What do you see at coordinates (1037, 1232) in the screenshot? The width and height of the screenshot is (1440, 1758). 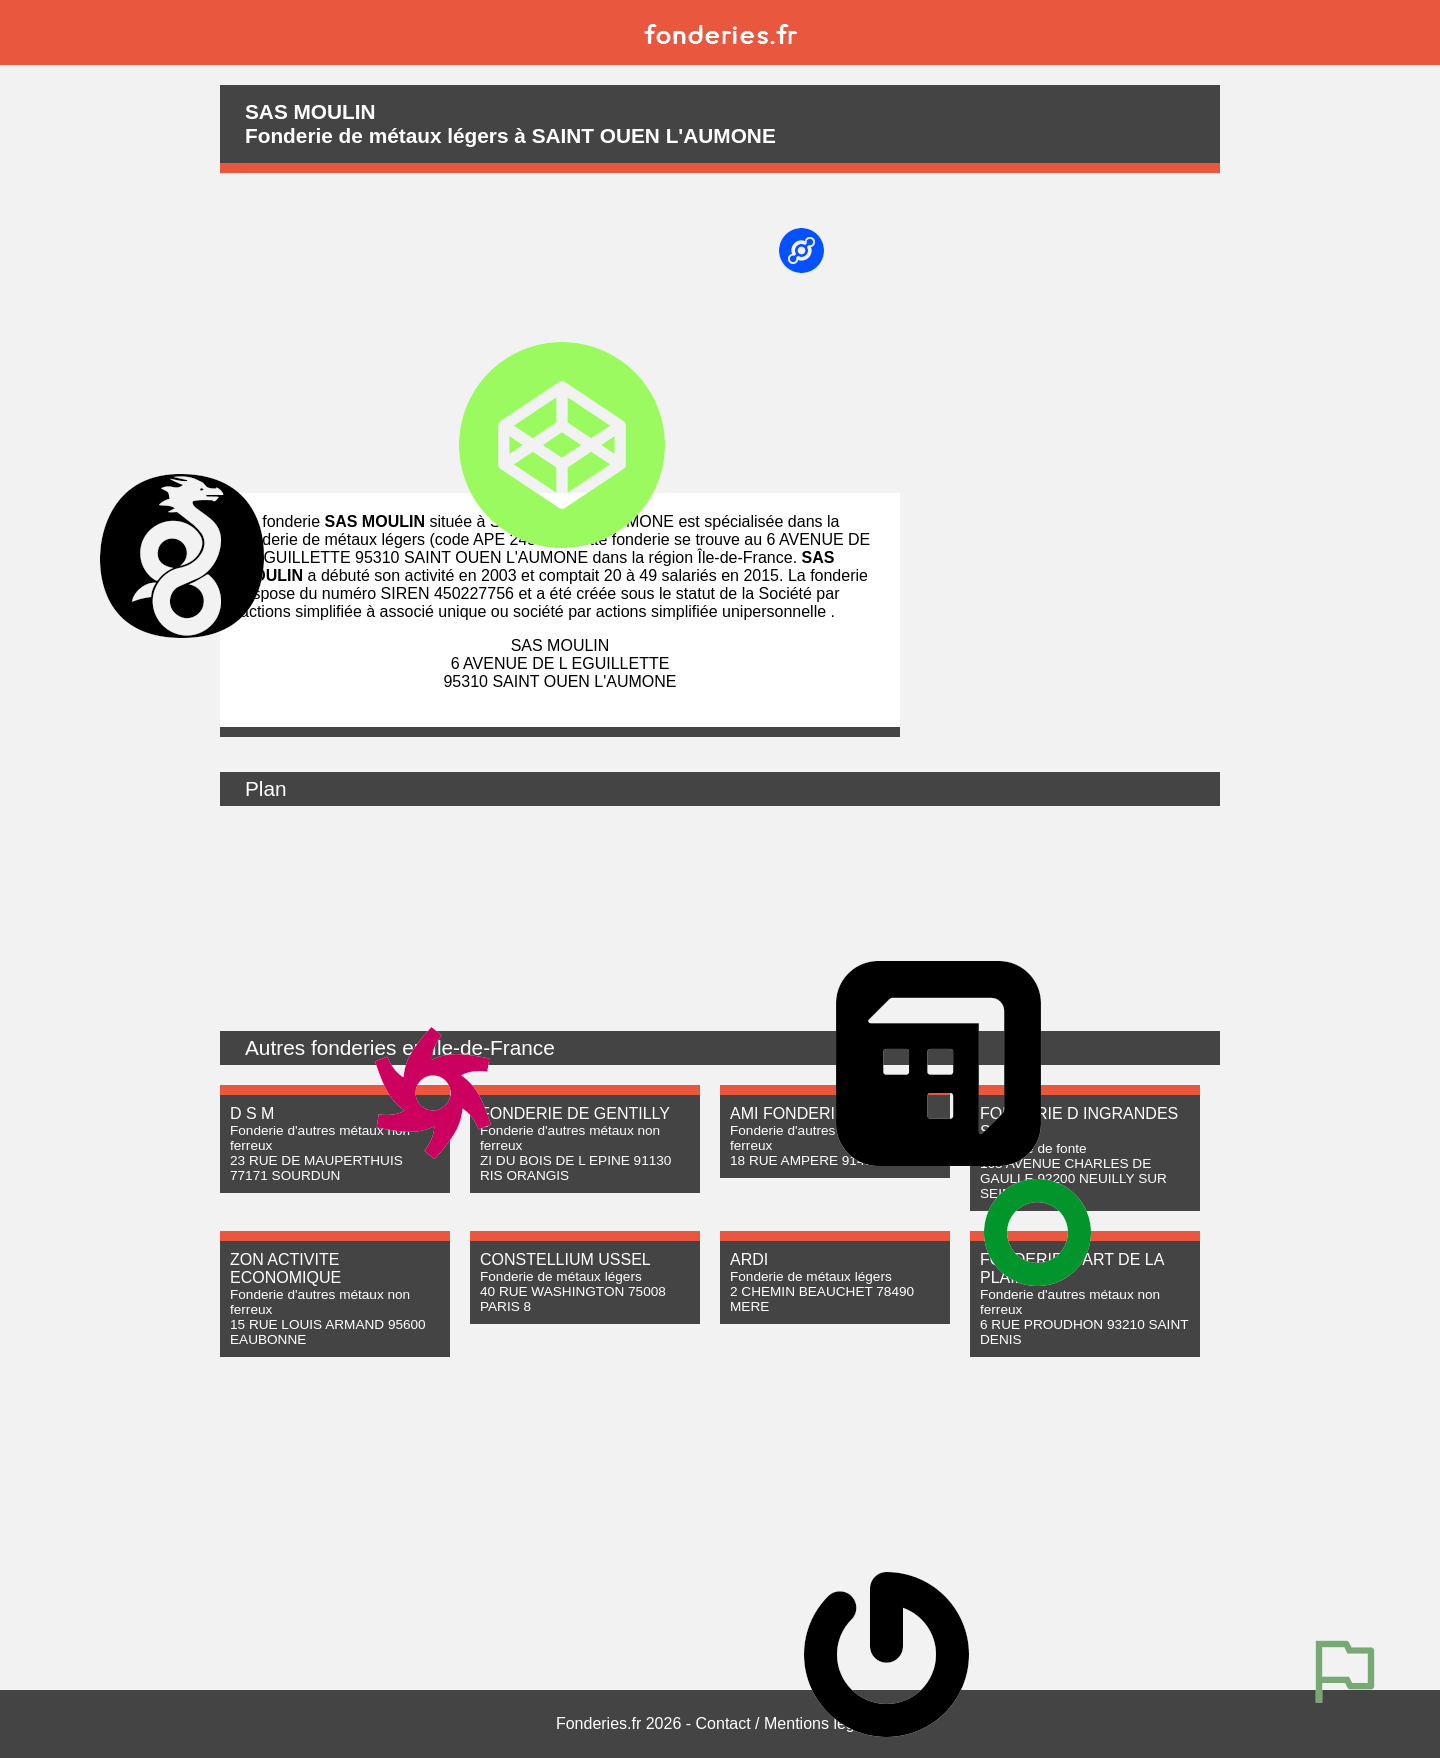 I see `listmonk email newsletter and mailing list manager logo` at bounding box center [1037, 1232].